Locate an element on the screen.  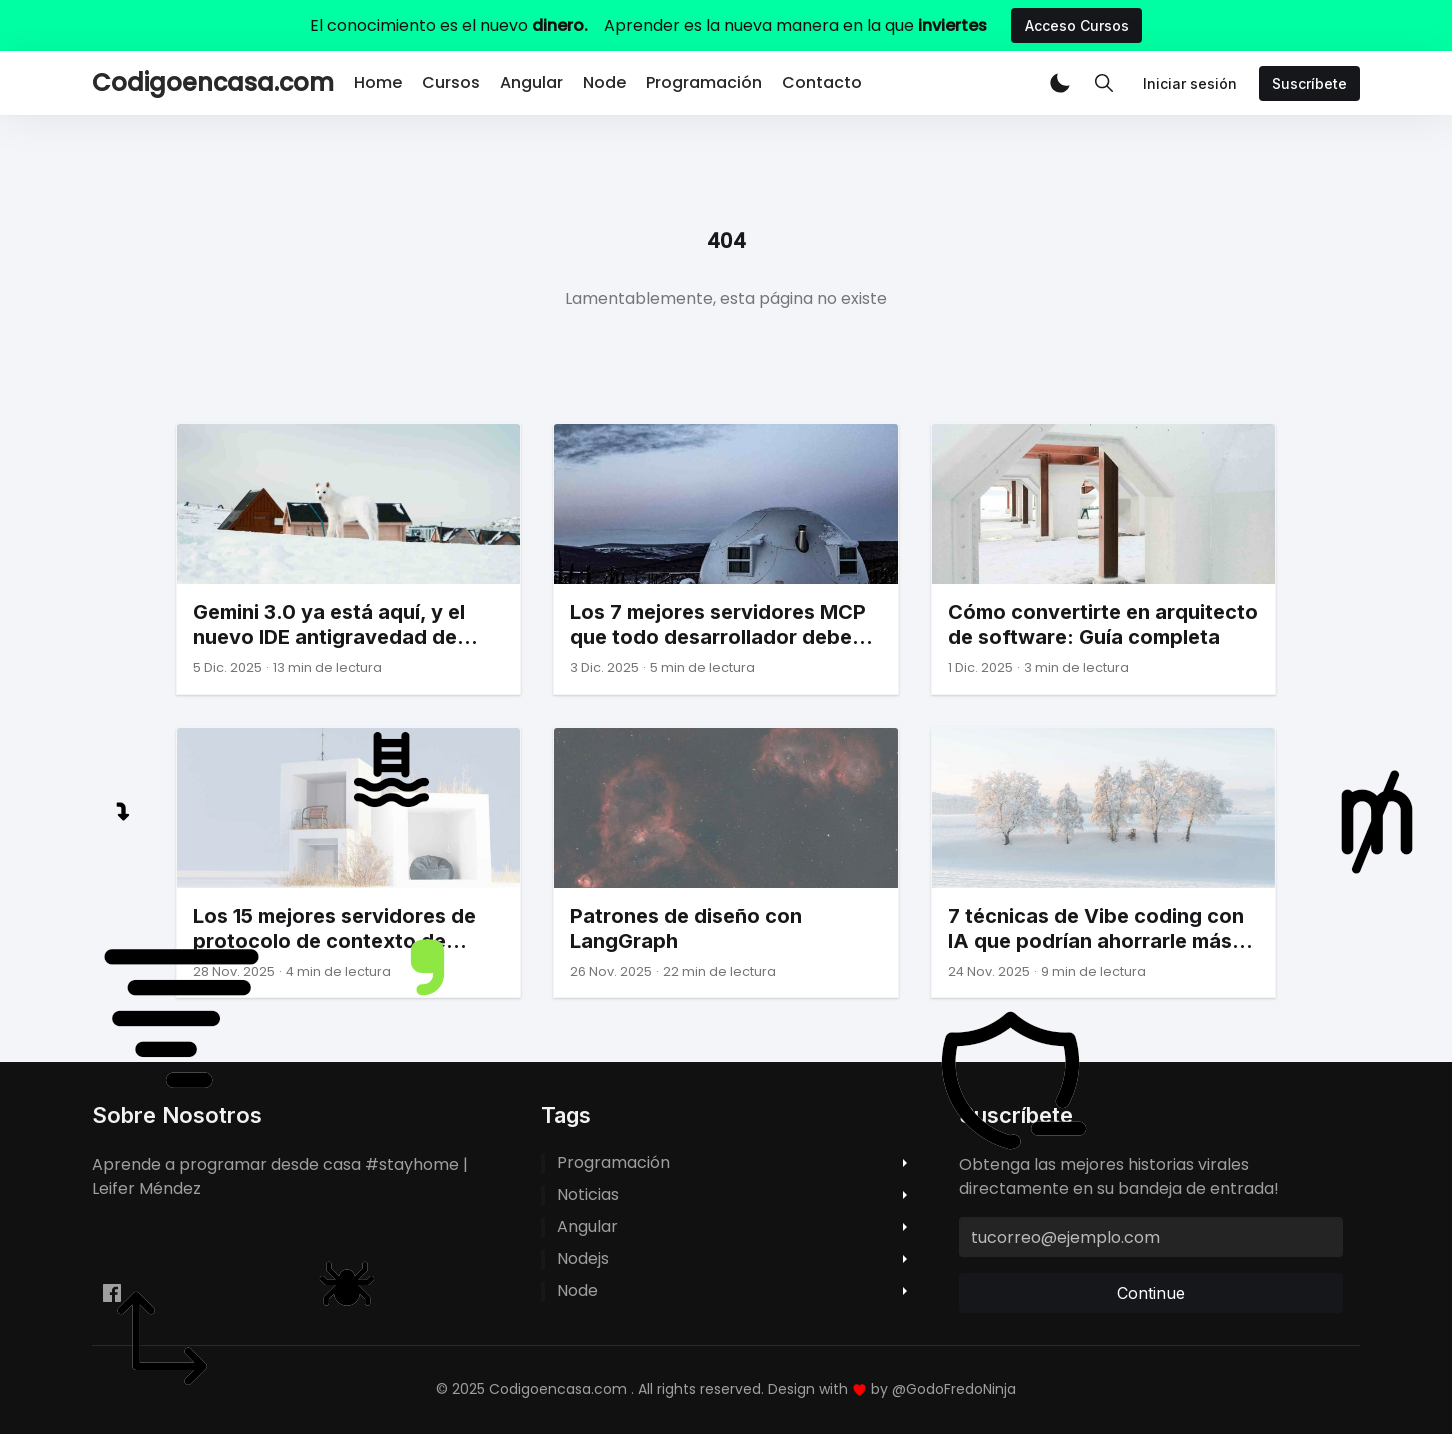
go down a level or subdirectory is located at coordinates (123, 811).